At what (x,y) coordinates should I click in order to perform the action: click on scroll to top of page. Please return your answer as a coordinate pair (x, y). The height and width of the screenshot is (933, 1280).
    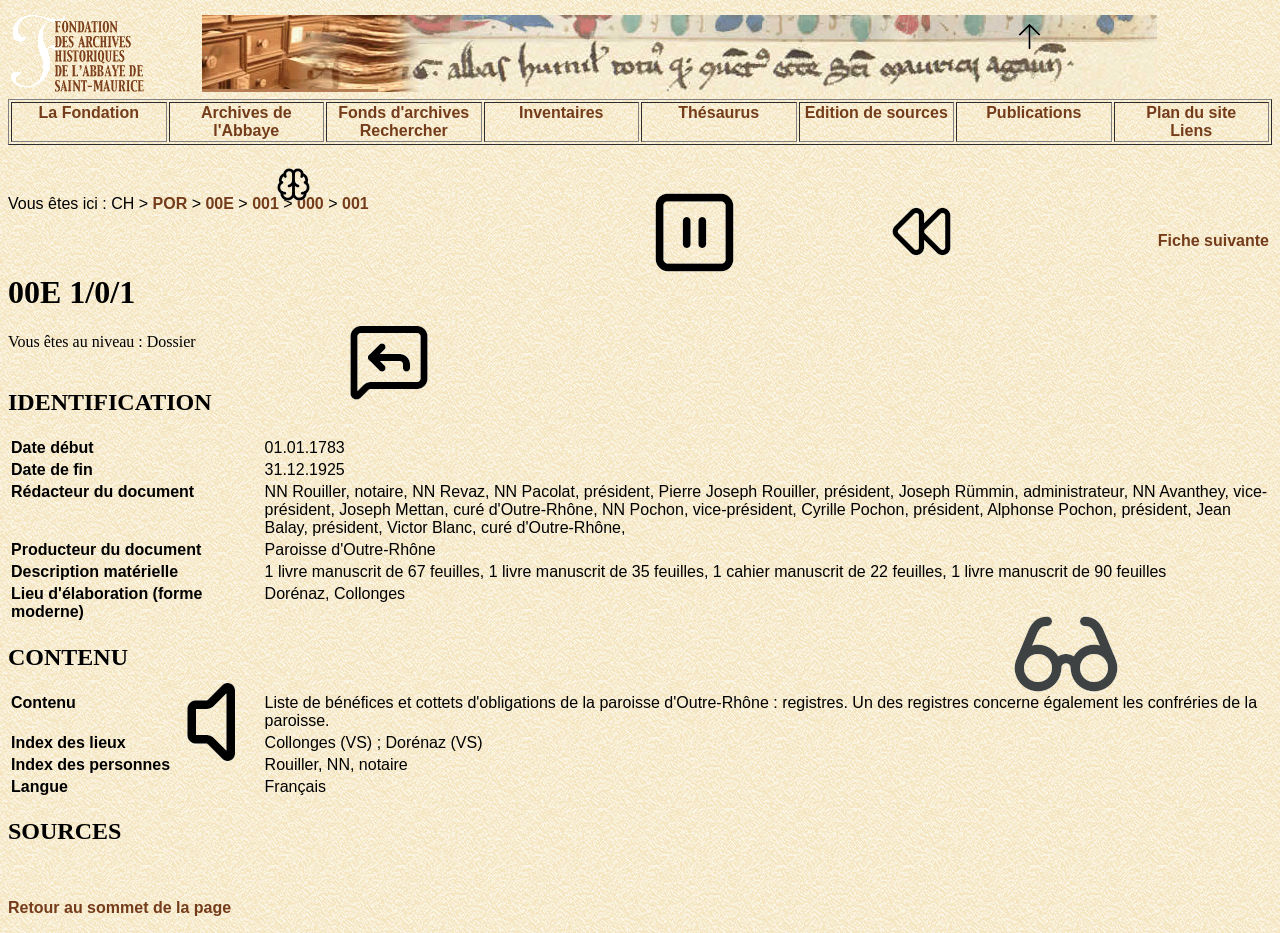
    Looking at the image, I should click on (1029, 36).